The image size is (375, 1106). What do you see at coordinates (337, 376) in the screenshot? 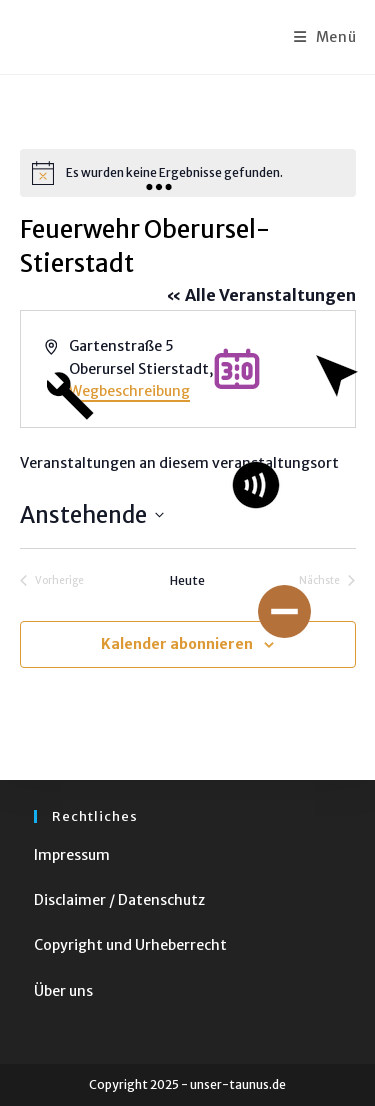
I see `show current location on map` at bounding box center [337, 376].